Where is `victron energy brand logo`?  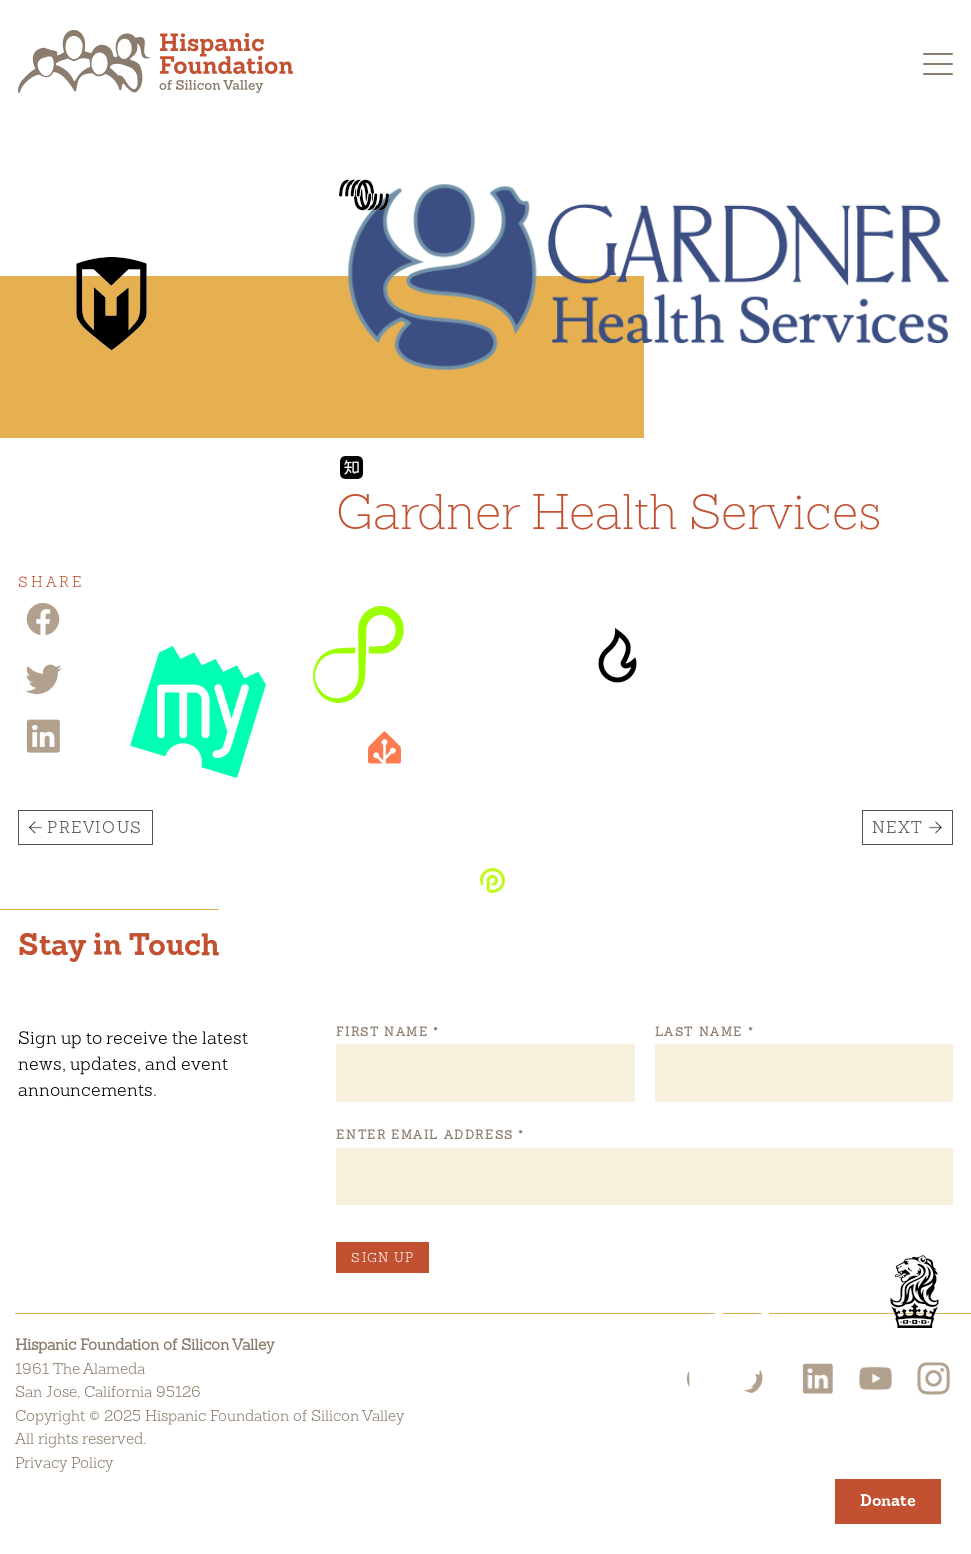 victron energy brand logo is located at coordinates (364, 195).